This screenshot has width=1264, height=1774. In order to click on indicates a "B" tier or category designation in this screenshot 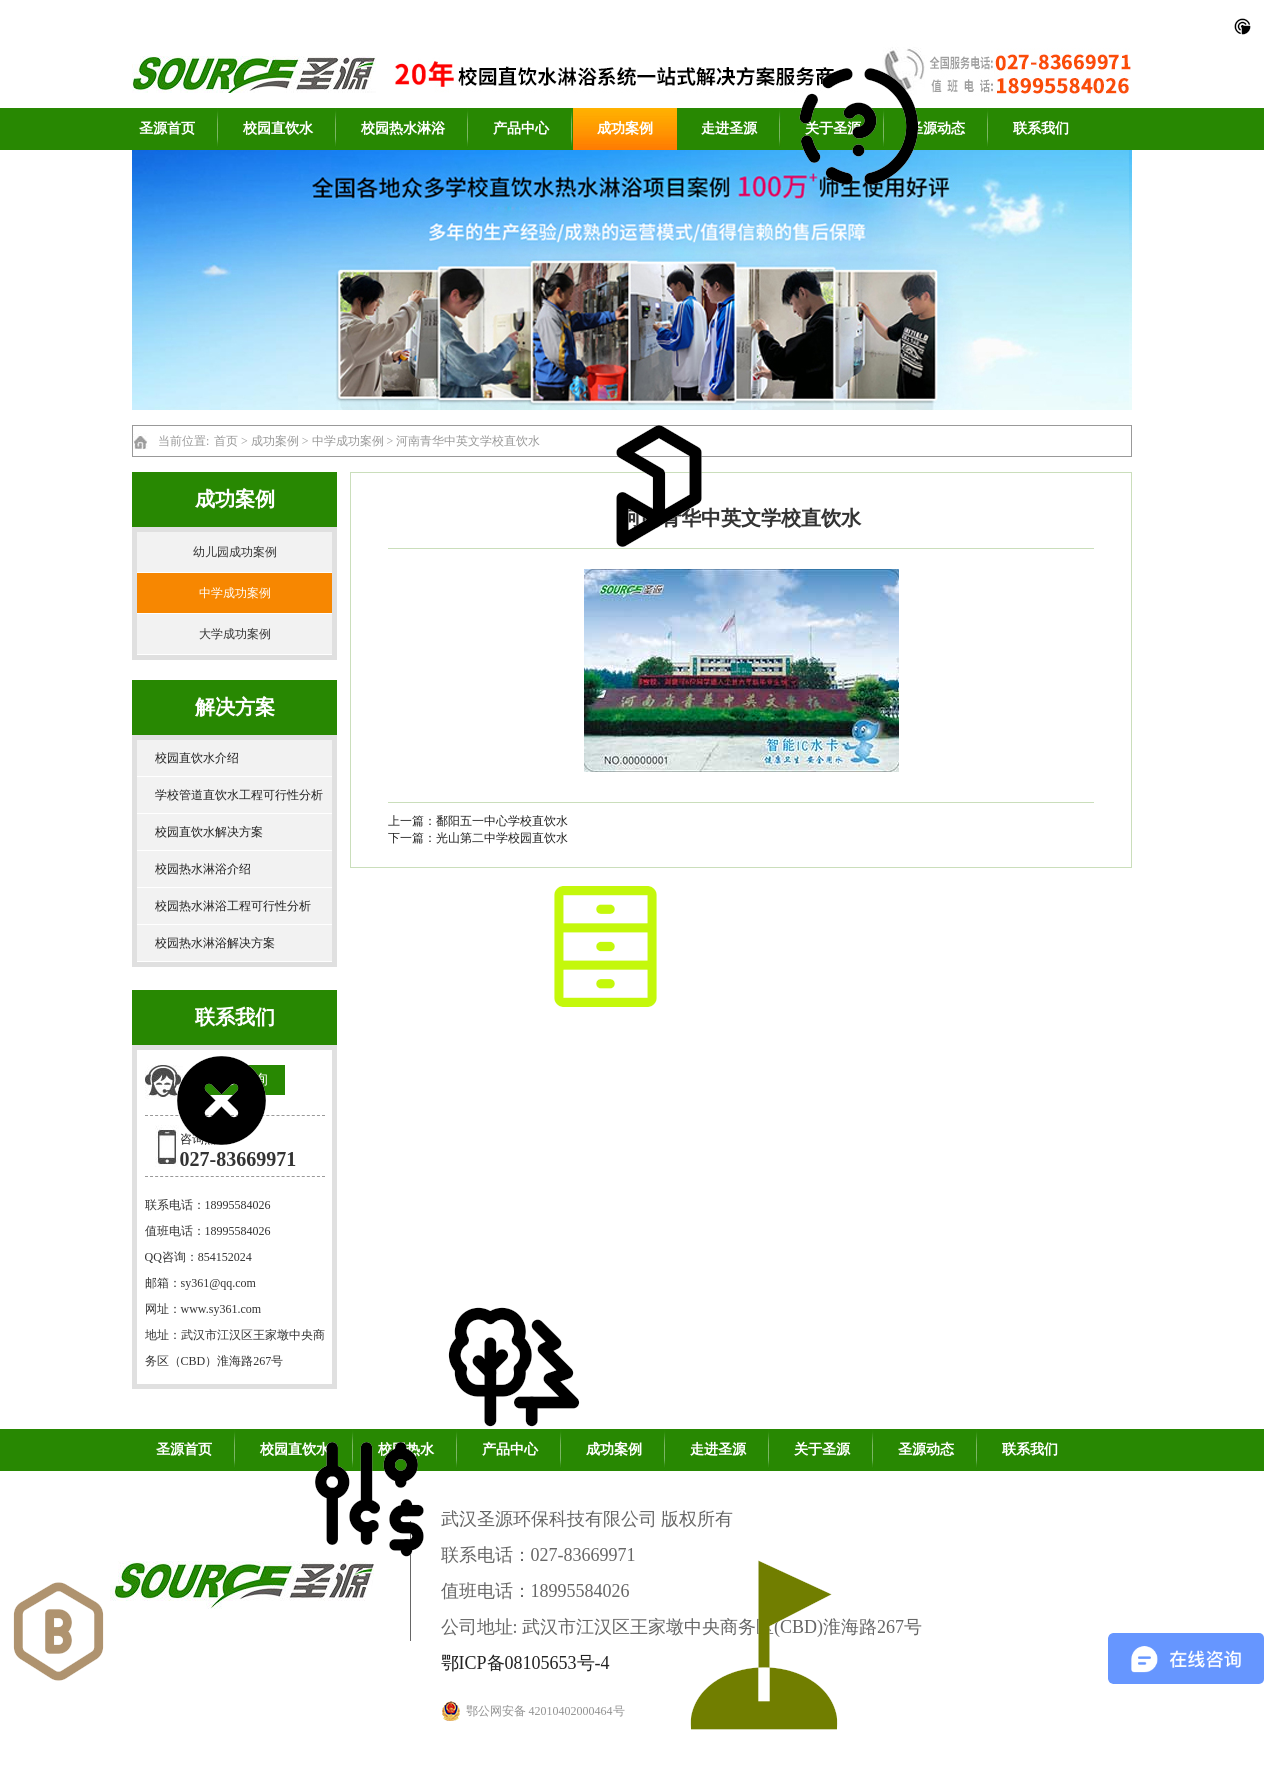, I will do `click(58, 1631)`.